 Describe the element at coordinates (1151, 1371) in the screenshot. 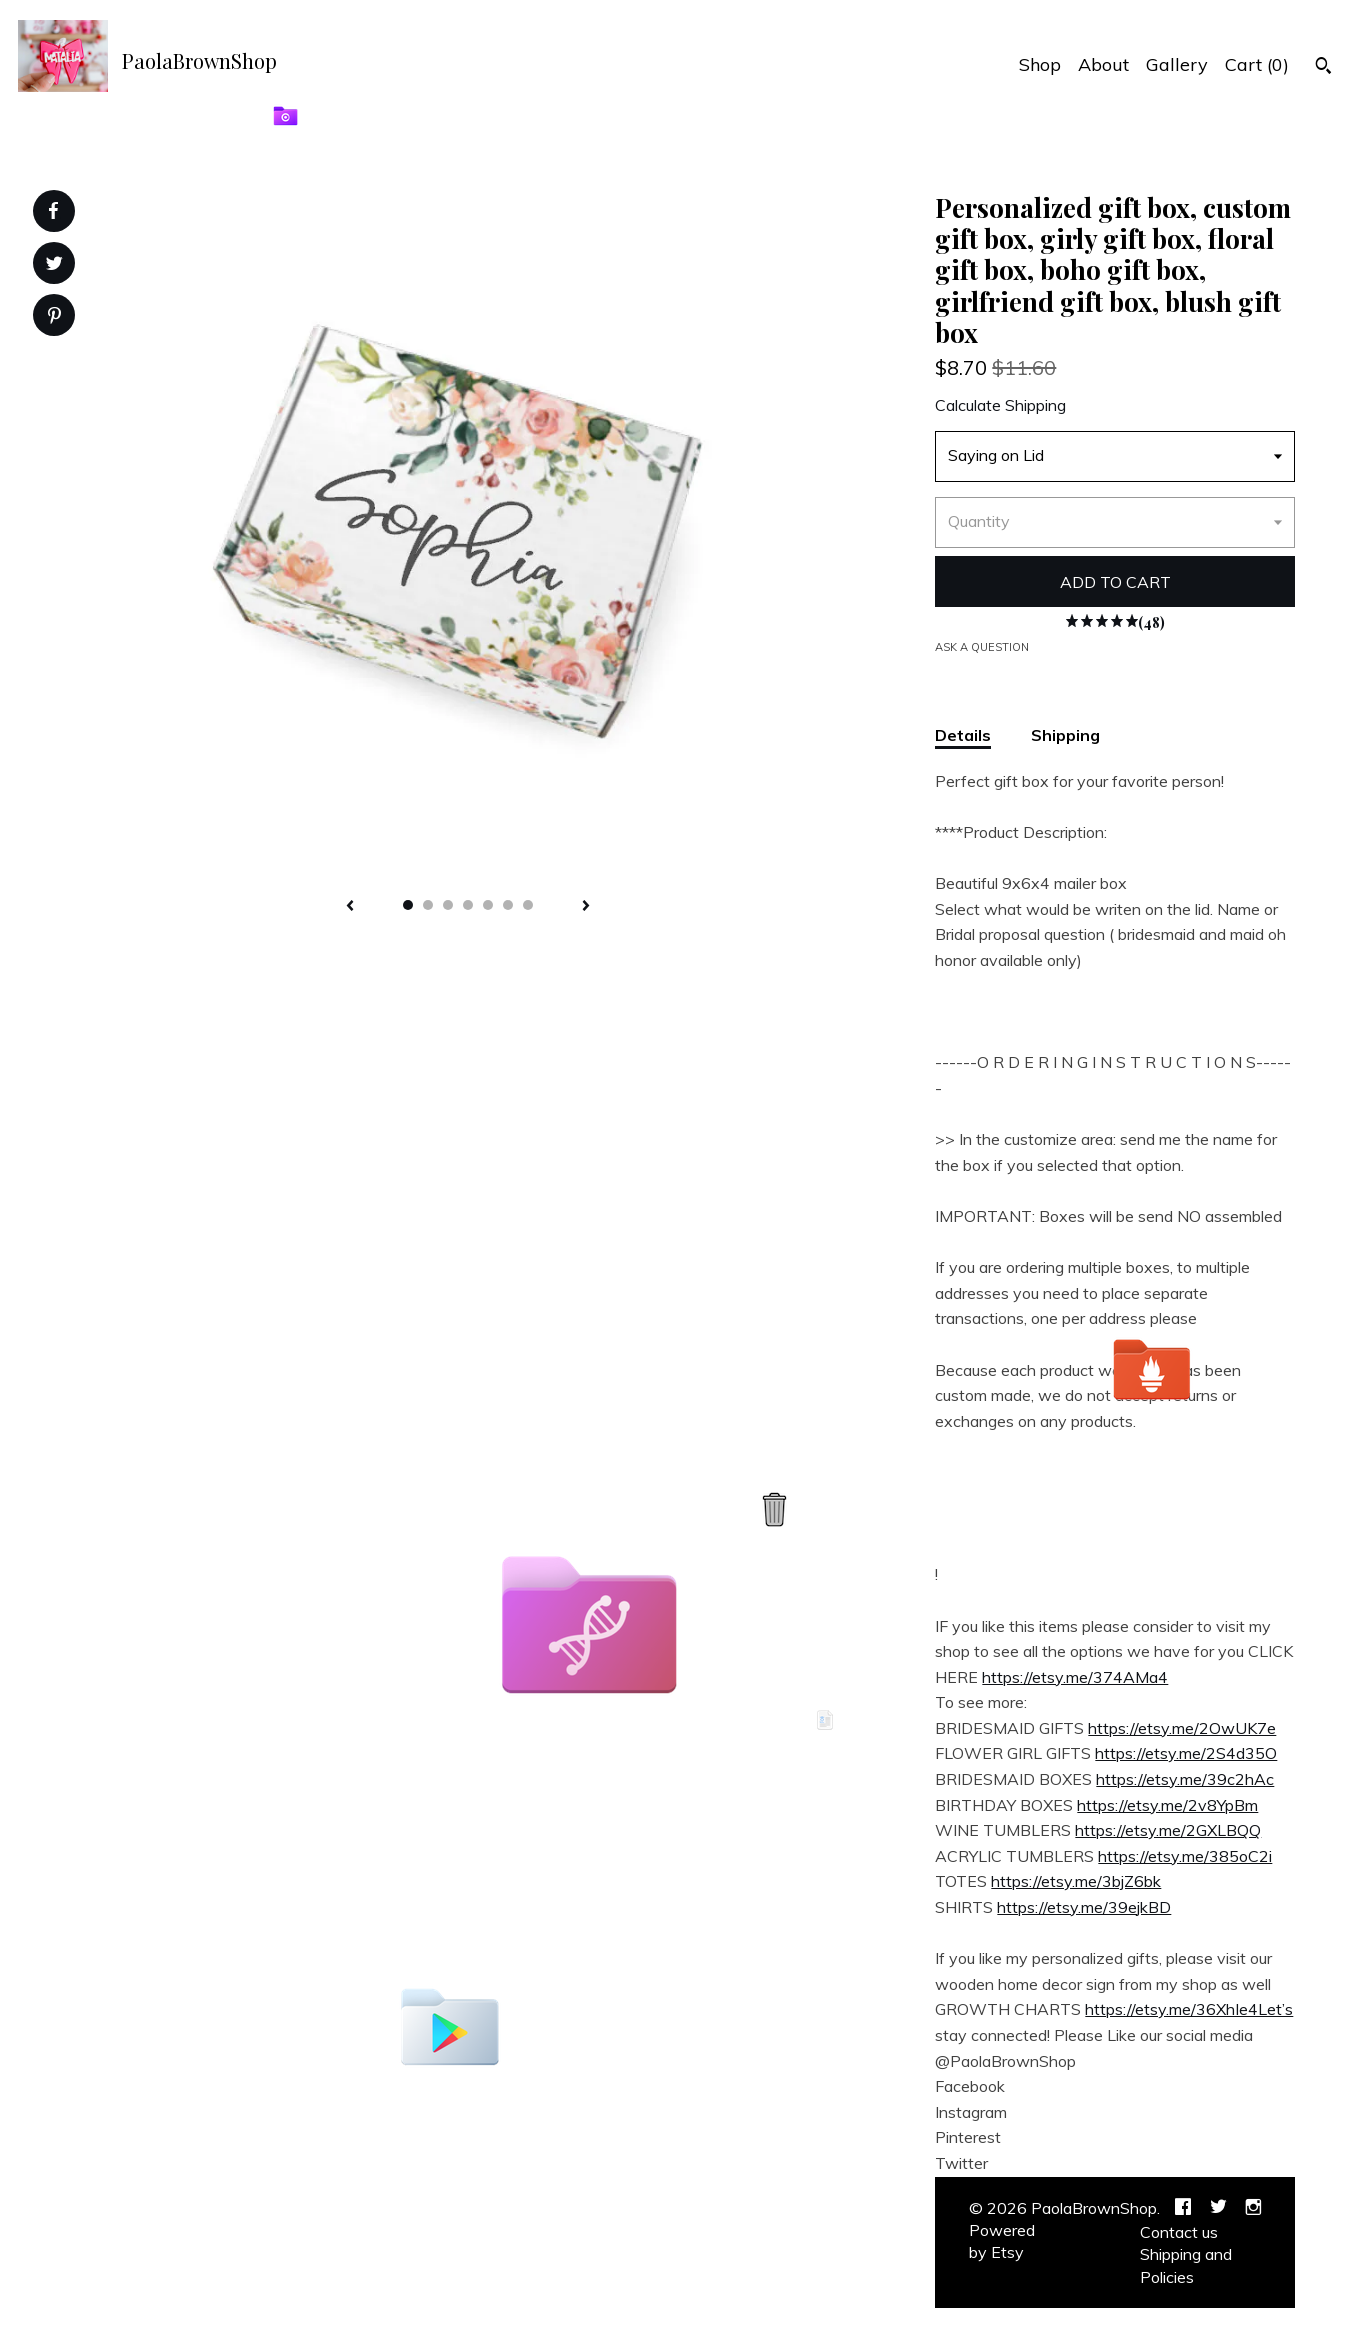

I see `open prometheus monitoring project folder` at that location.